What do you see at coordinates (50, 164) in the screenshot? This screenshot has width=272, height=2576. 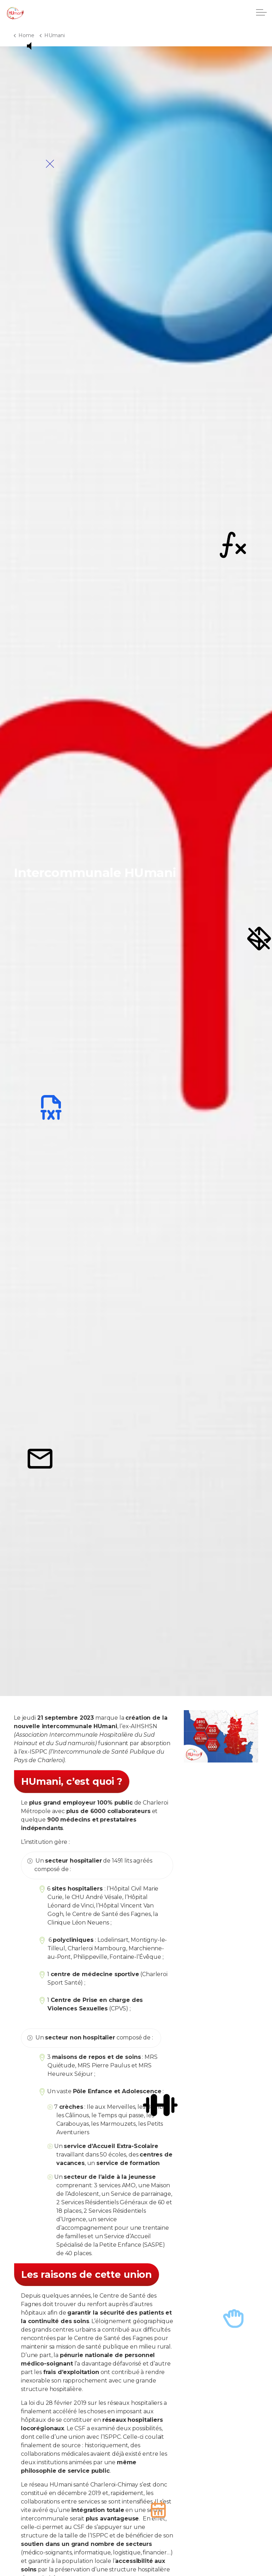 I see `close a window or dialog` at bounding box center [50, 164].